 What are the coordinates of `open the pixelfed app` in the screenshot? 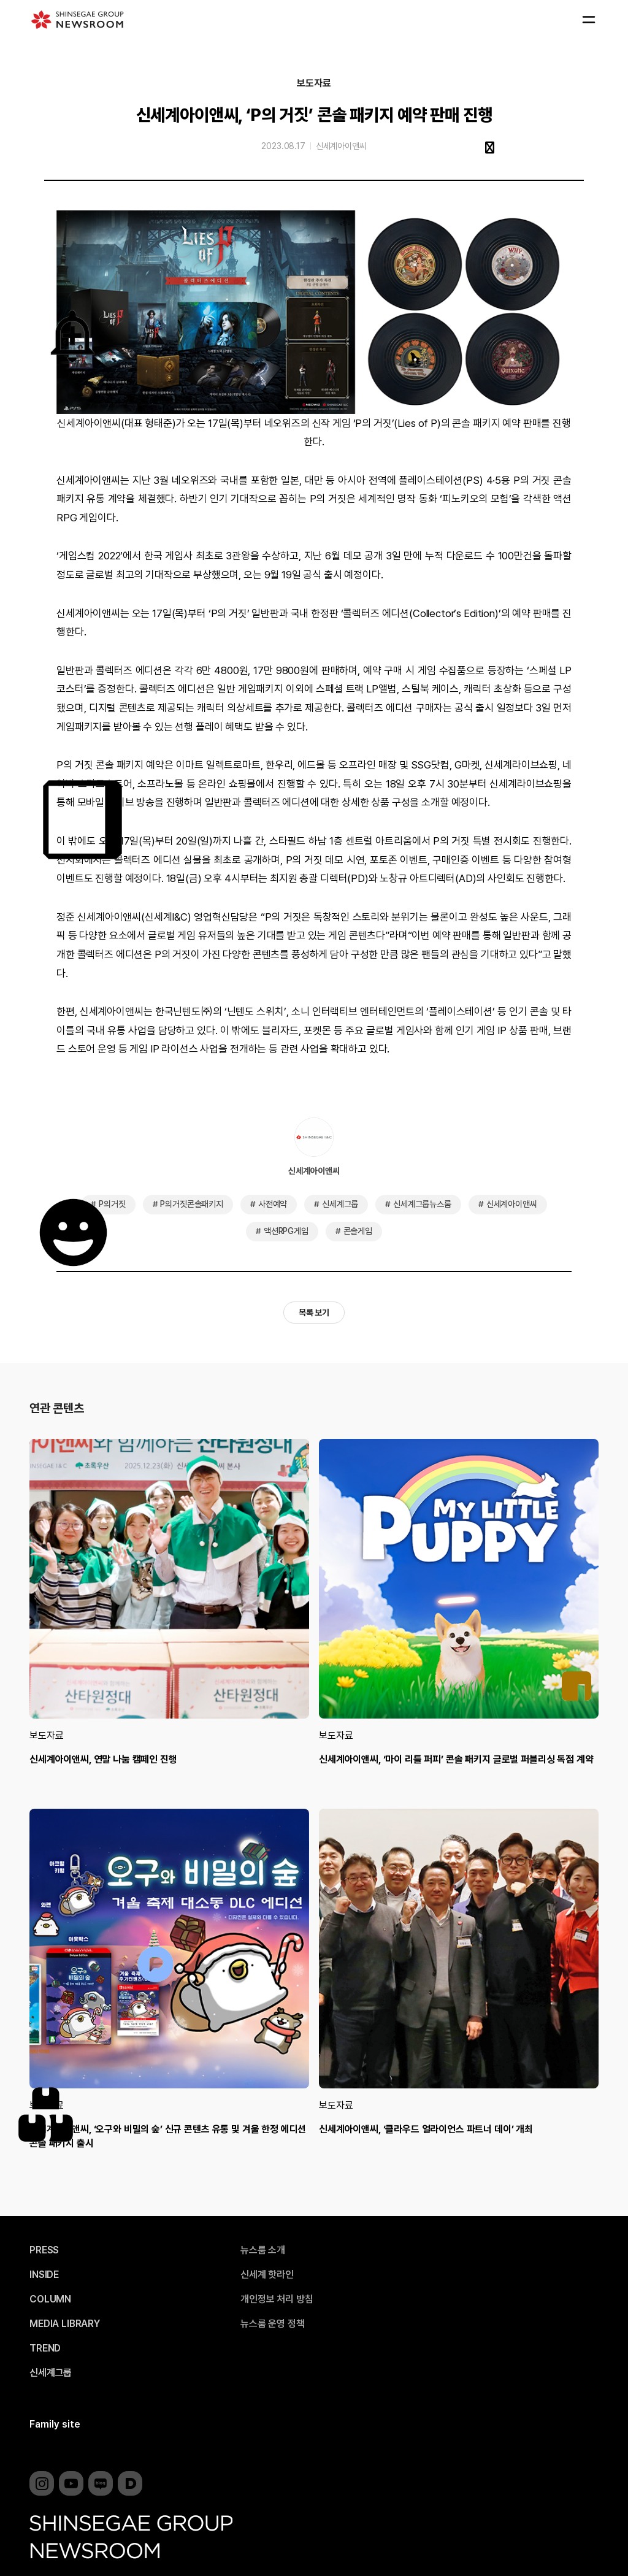 It's located at (155, 1964).